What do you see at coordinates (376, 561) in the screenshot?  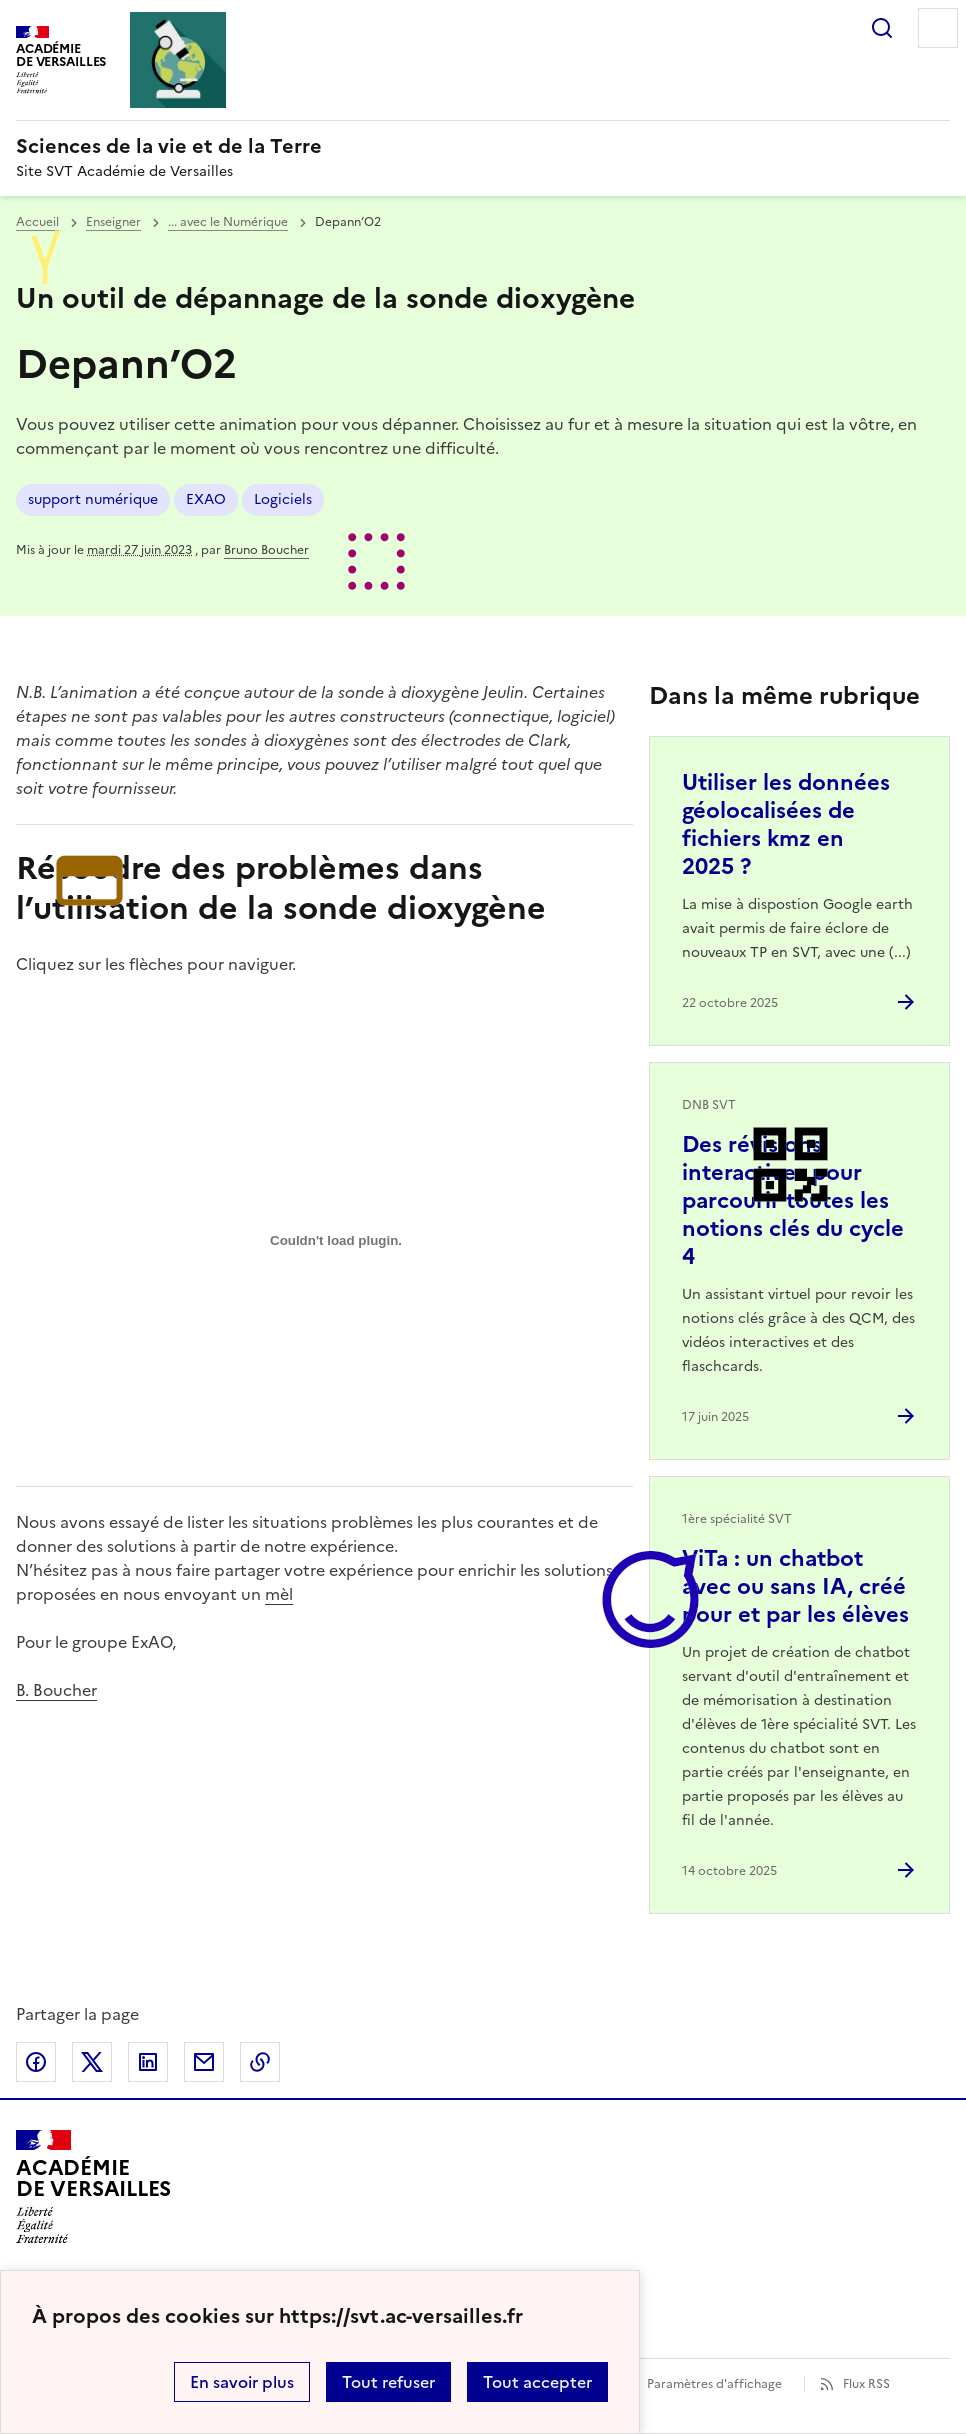 I see `remove all borders from selected cells` at bounding box center [376, 561].